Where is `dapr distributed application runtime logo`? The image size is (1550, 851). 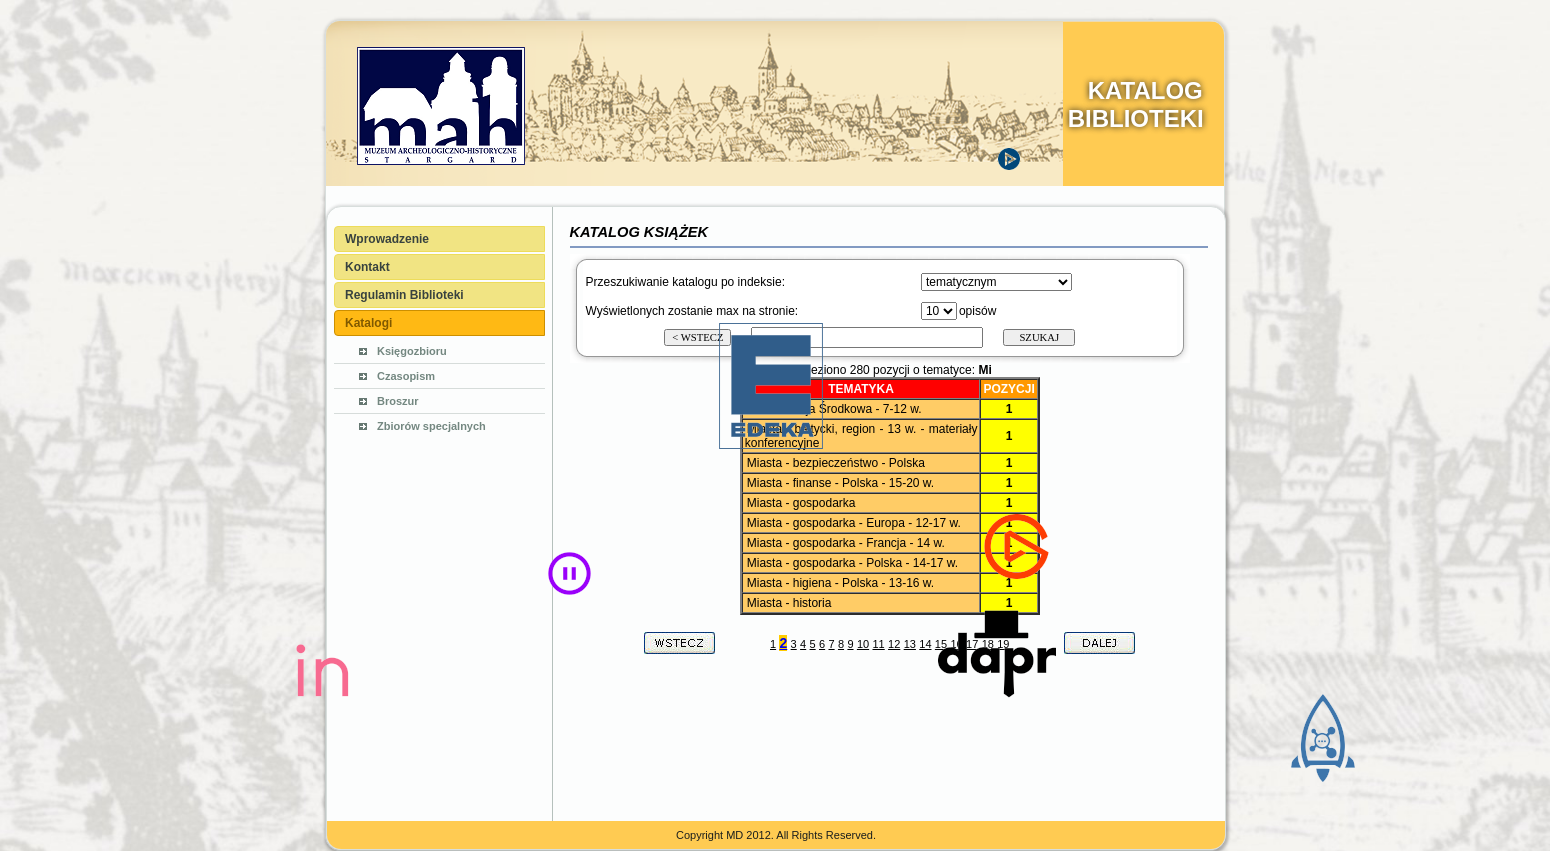
dapr distributed application runtime logo is located at coordinates (997, 654).